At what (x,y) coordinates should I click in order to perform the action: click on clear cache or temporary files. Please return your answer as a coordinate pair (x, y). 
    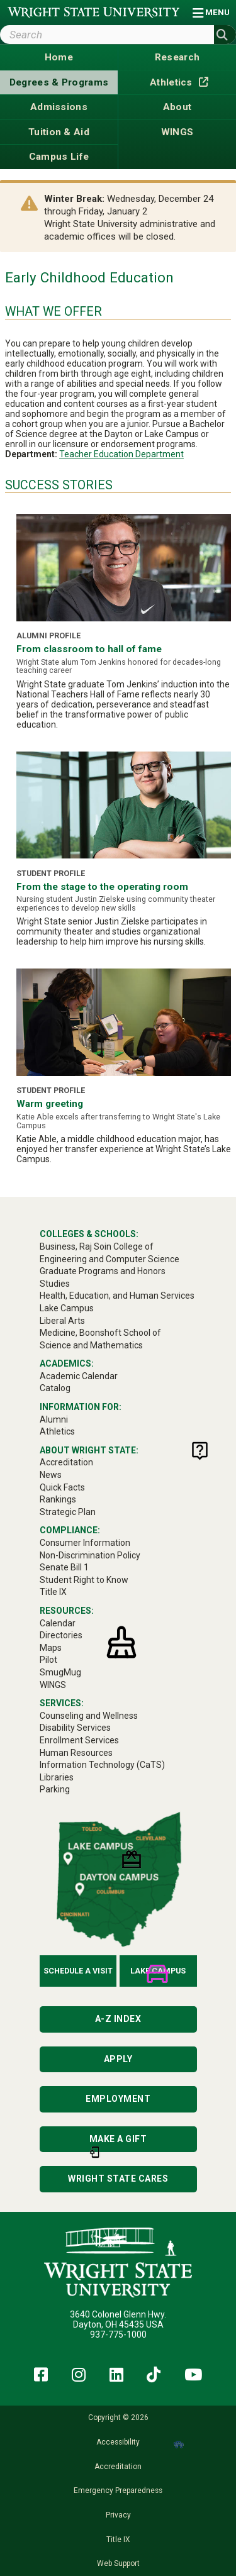
    Looking at the image, I should click on (121, 1642).